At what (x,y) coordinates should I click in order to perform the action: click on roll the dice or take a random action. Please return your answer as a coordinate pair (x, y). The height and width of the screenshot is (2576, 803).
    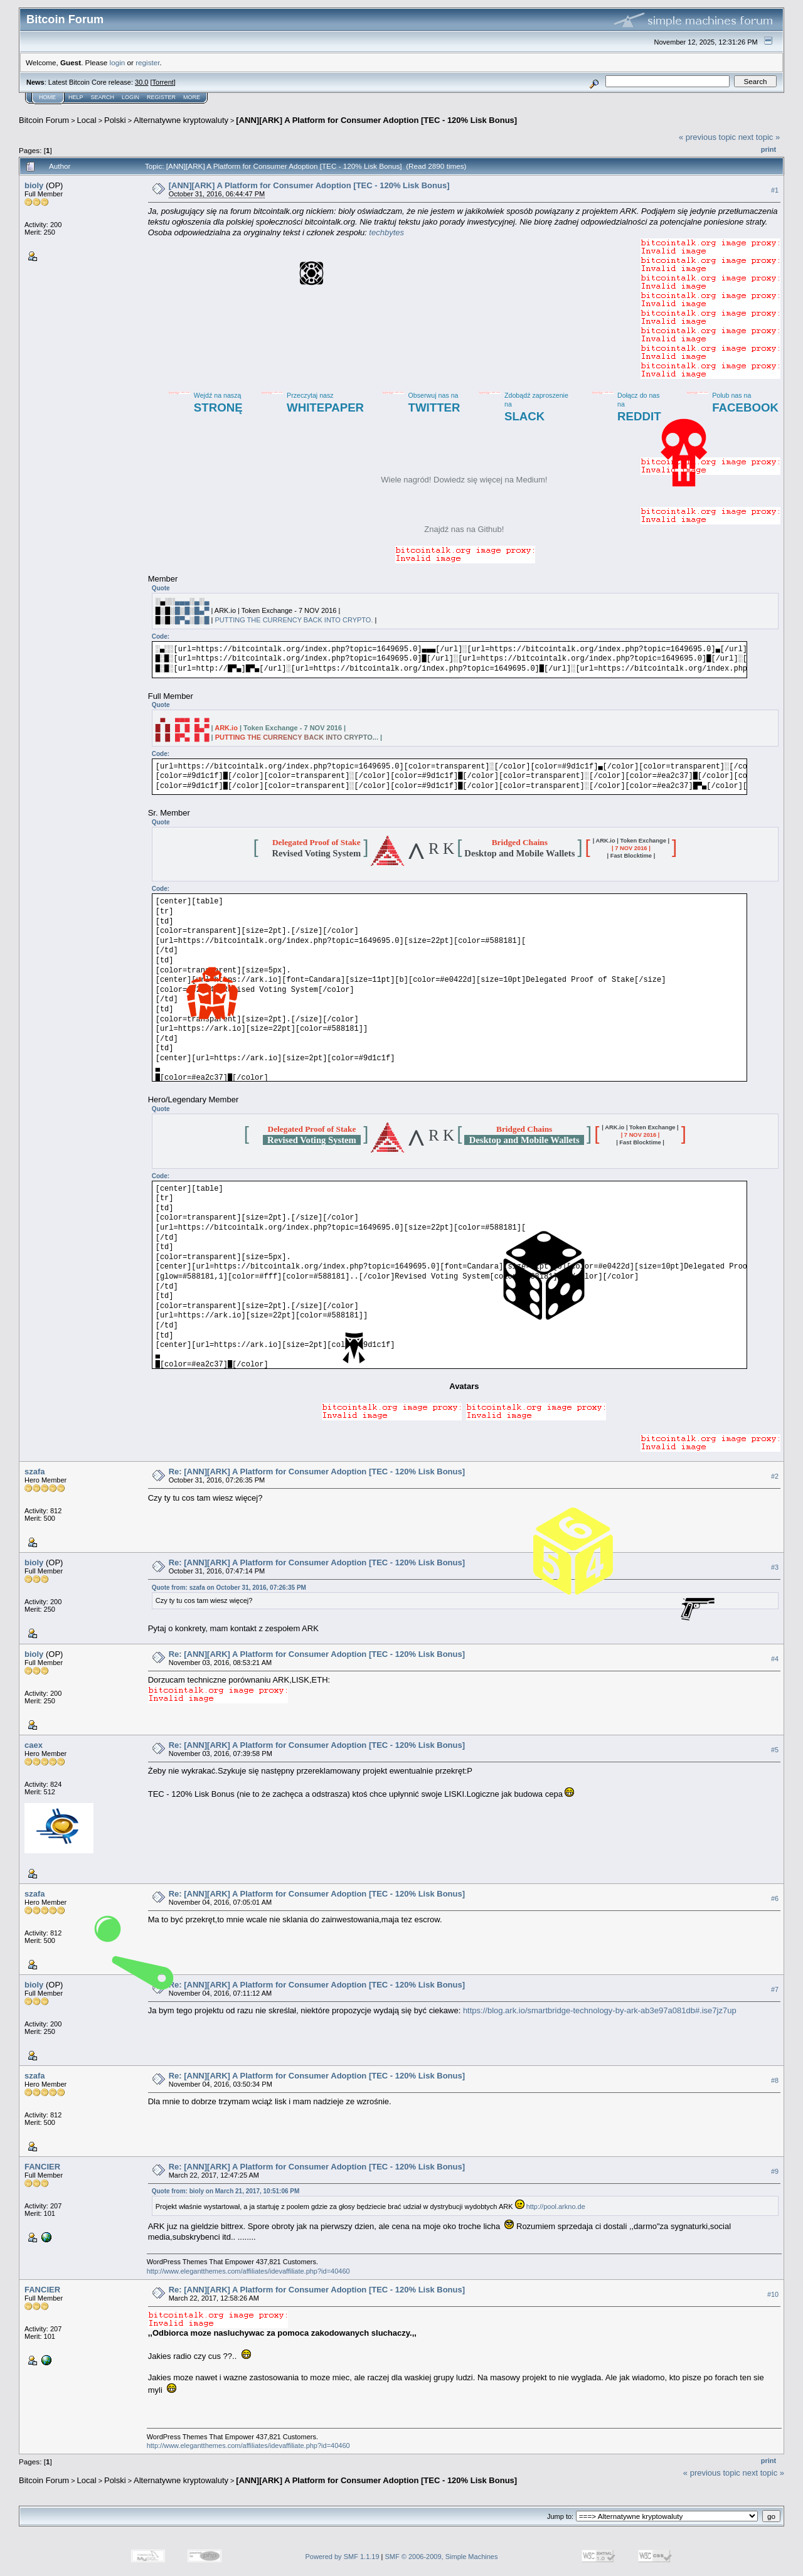
    Looking at the image, I should click on (573, 1551).